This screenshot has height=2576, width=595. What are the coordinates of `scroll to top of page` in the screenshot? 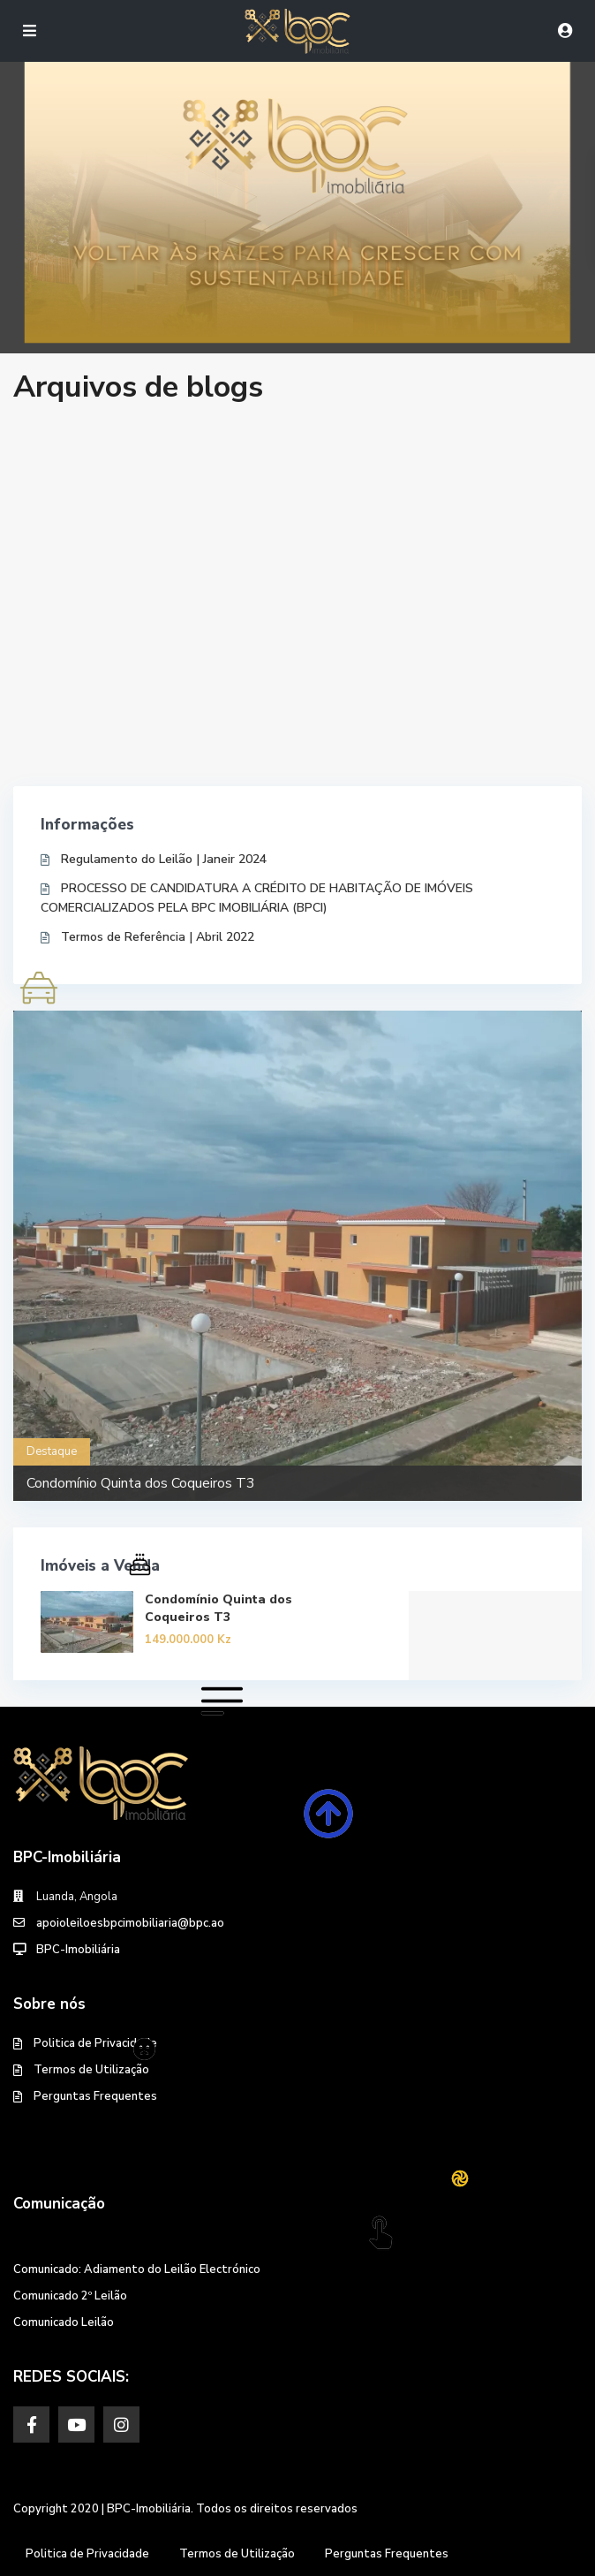 It's located at (328, 1814).